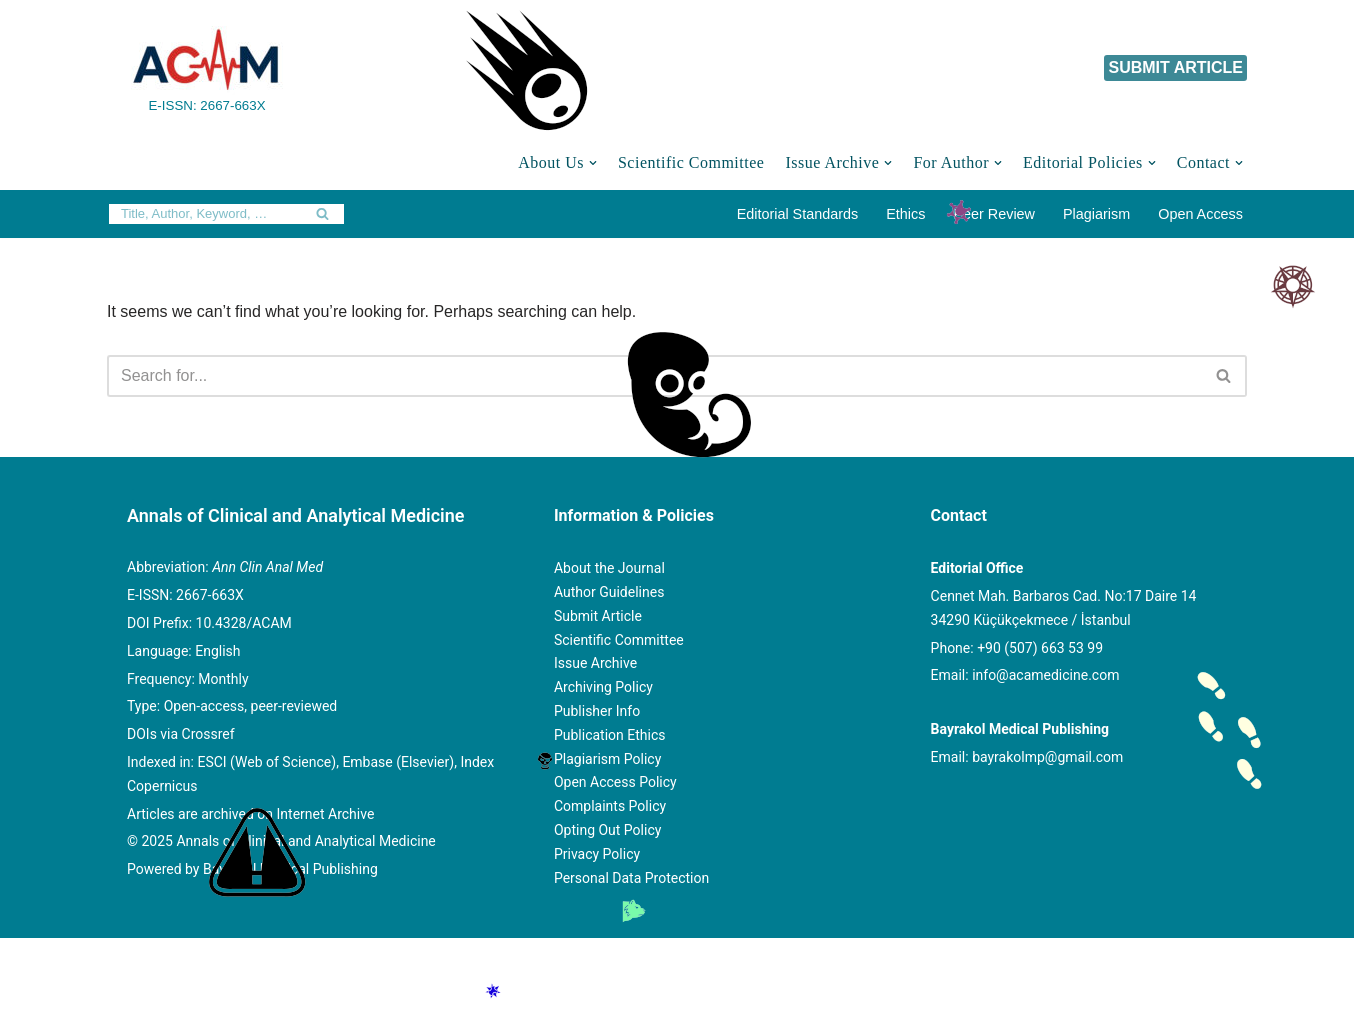 This screenshot has width=1354, height=1017. What do you see at coordinates (689, 394) in the screenshot?
I see `indicates pregnancy or fetal development status` at bounding box center [689, 394].